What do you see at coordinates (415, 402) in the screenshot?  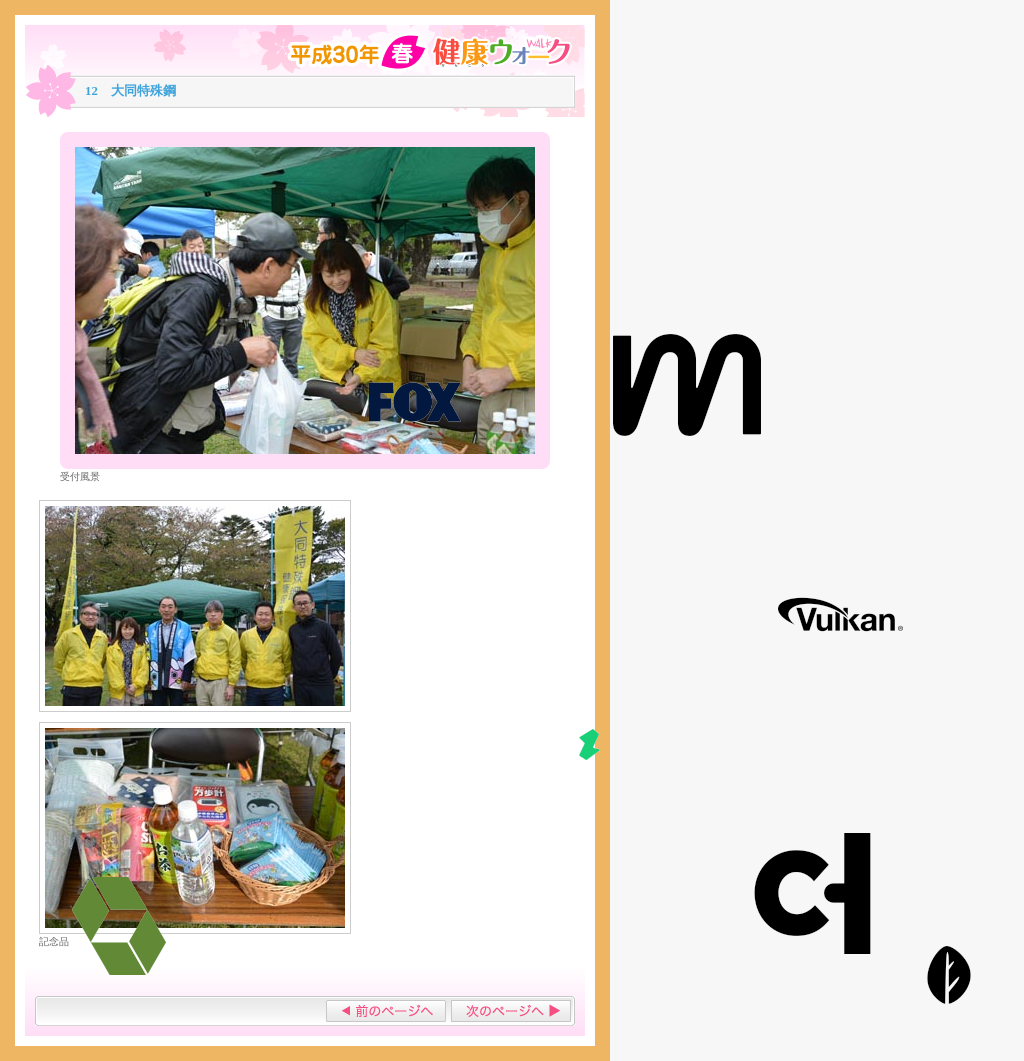 I see `fox broadcasting company logo` at bounding box center [415, 402].